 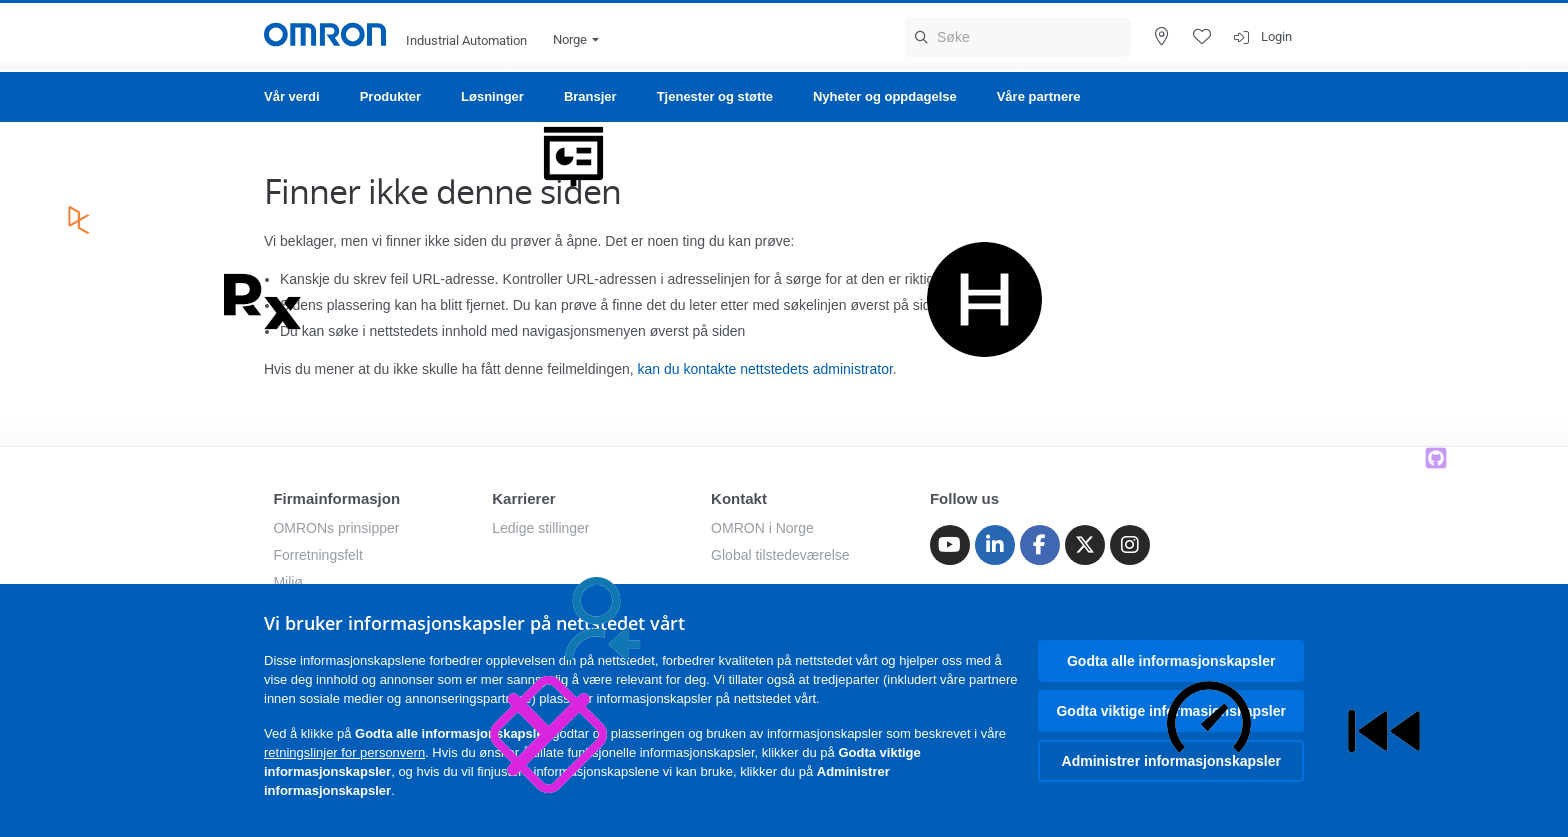 What do you see at coordinates (573, 153) in the screenshot?
I see `start a presentation slideshow` at bounding box center [573, 153].